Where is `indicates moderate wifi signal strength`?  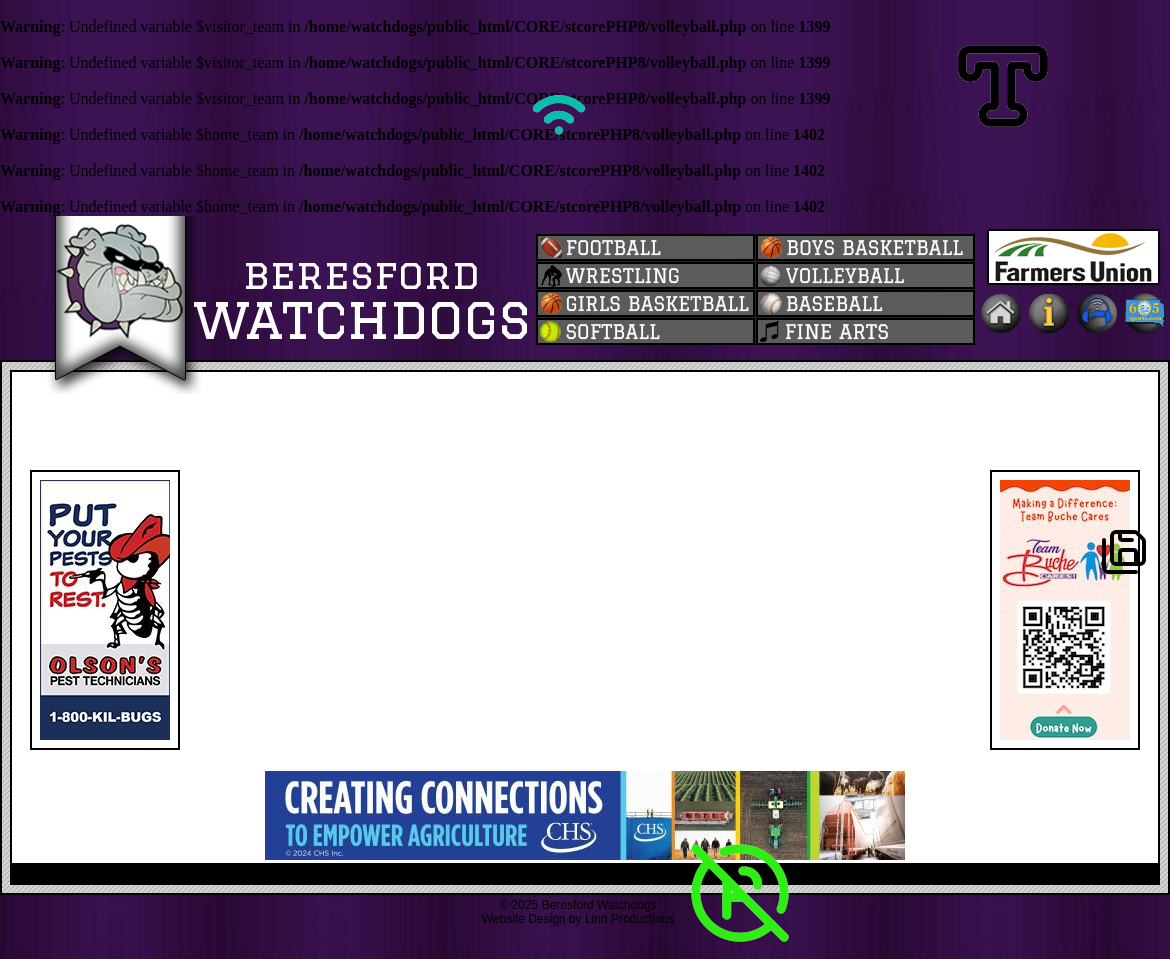 indicates moderate wifi signal strength is located at coordinates (559, 107).